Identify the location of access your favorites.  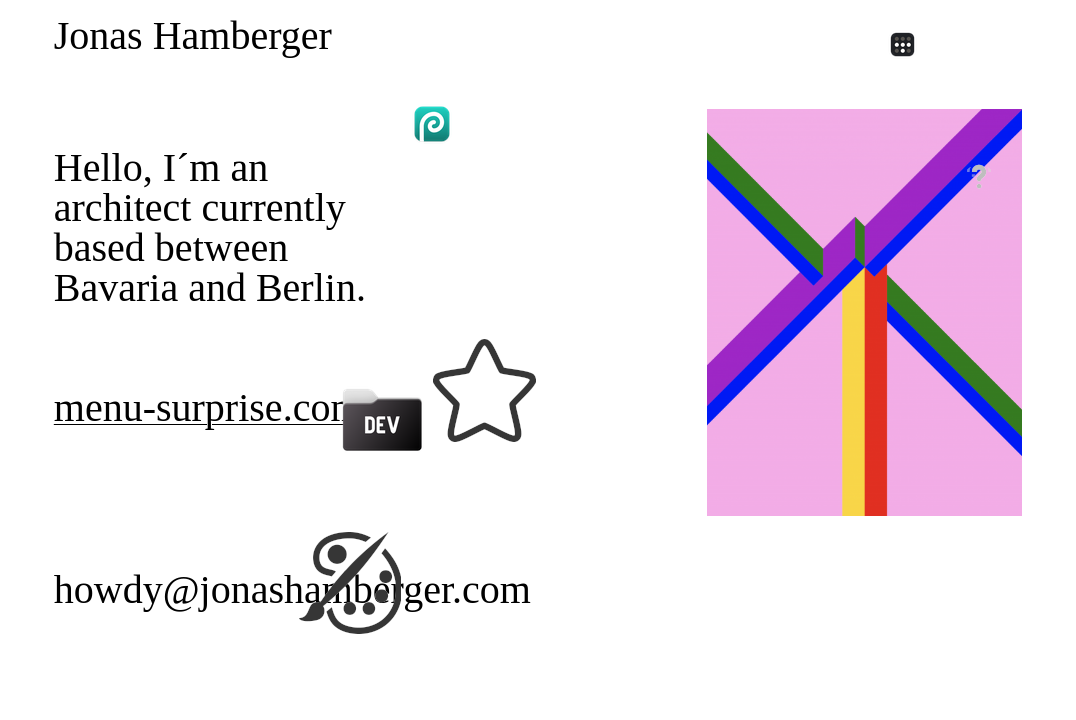
(484, 390).